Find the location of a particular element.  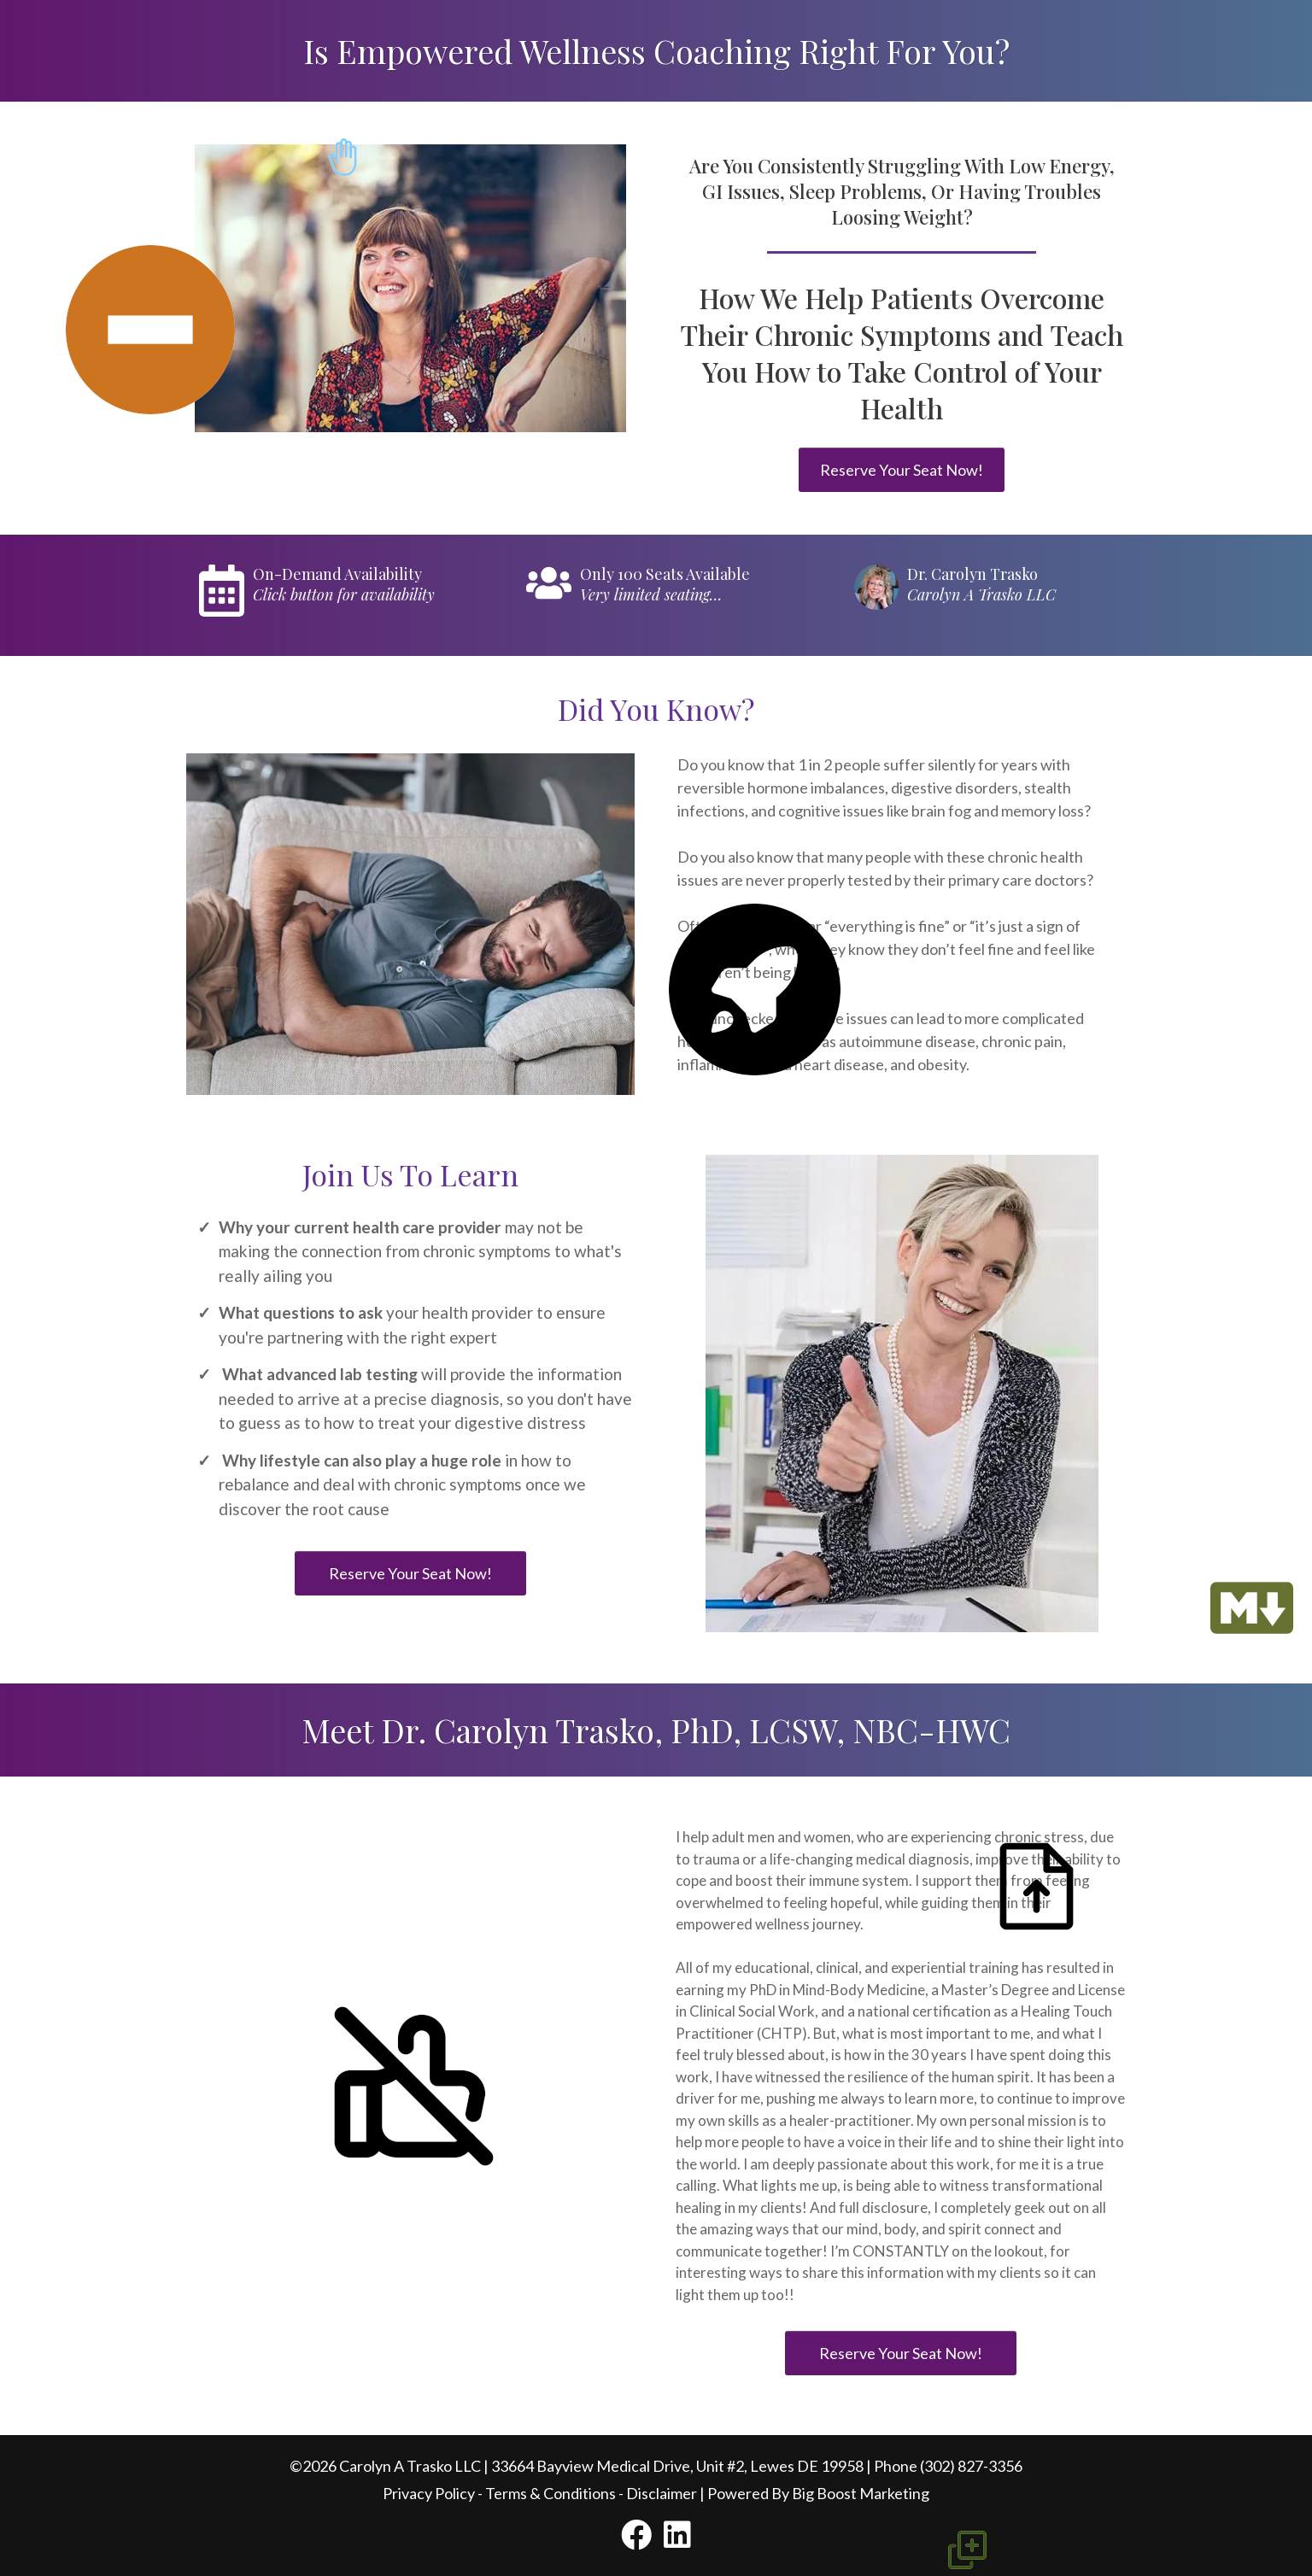

stop or halt an action is located at coordinates (343, 157).